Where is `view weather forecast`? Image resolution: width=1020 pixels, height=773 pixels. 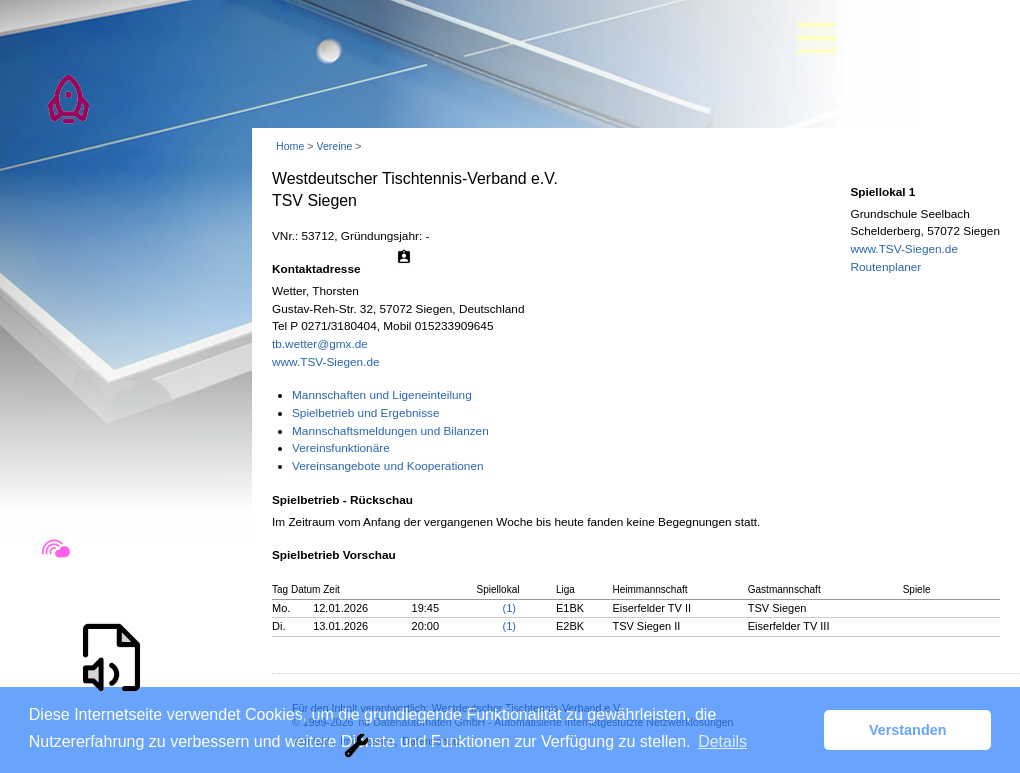 view weather forecast is located at coordinates (56, 548).